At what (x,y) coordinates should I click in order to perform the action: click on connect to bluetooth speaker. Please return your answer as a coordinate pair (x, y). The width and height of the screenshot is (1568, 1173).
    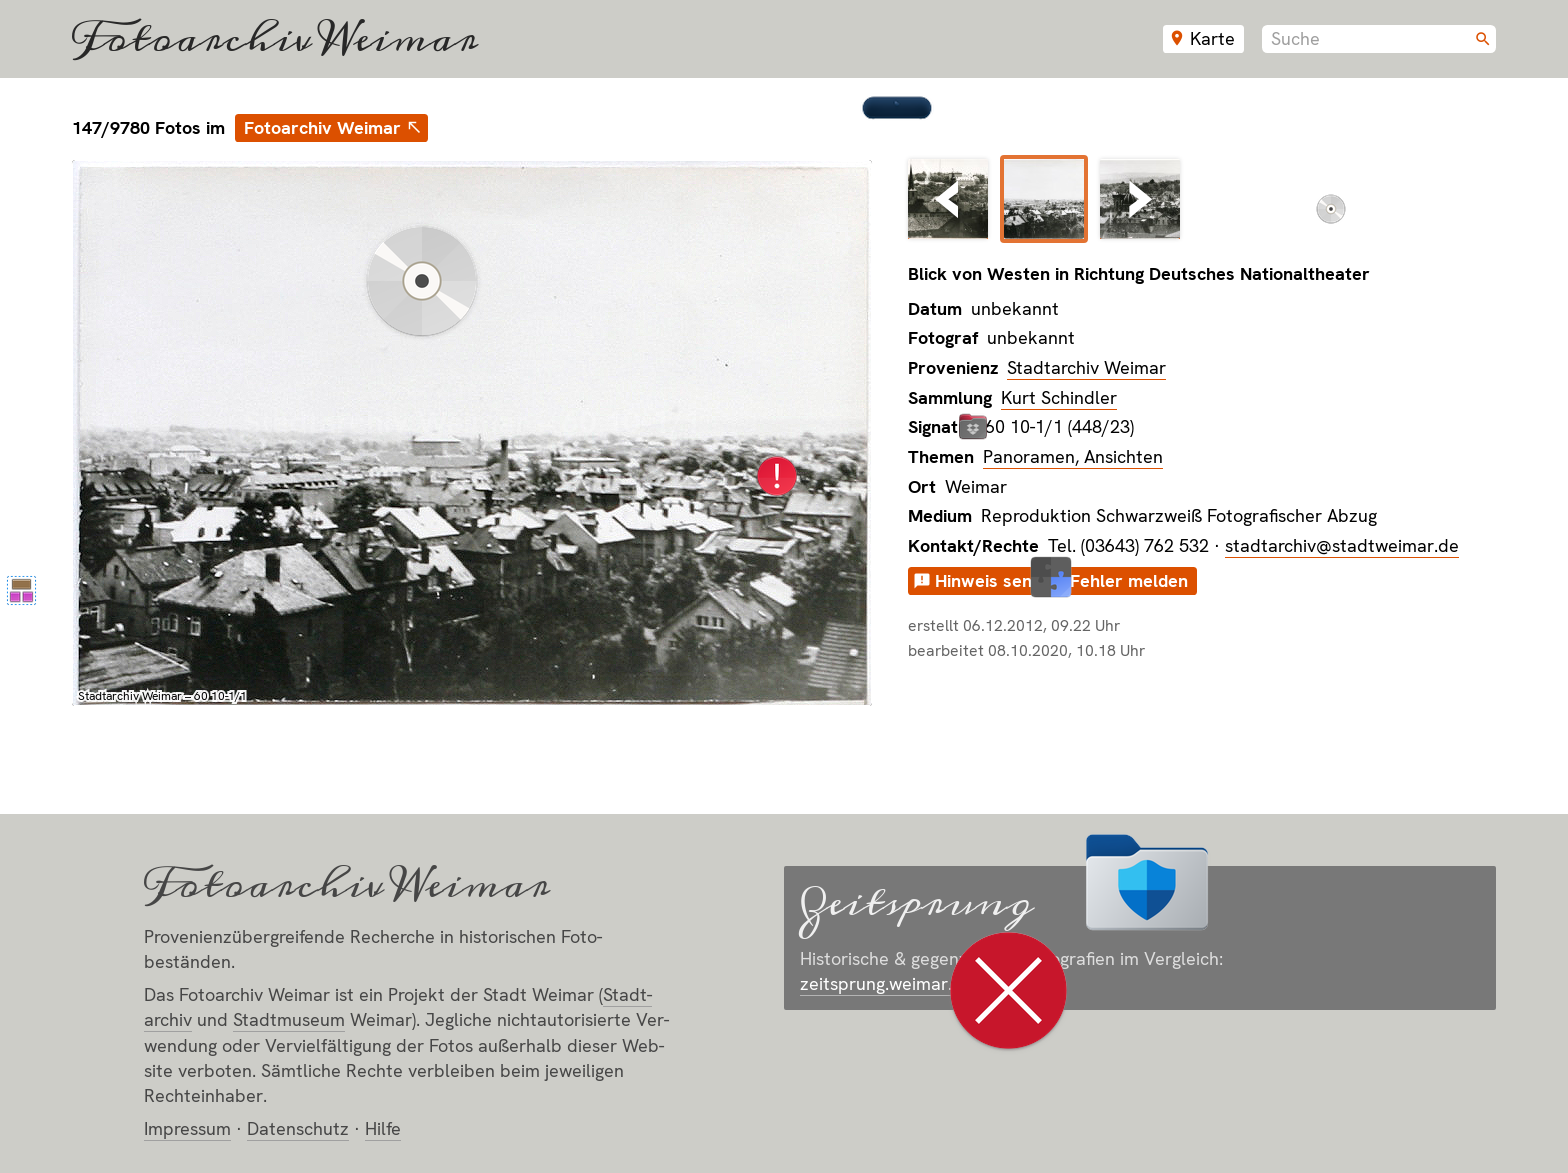
    Looking at the image, I should click on (897, 108).